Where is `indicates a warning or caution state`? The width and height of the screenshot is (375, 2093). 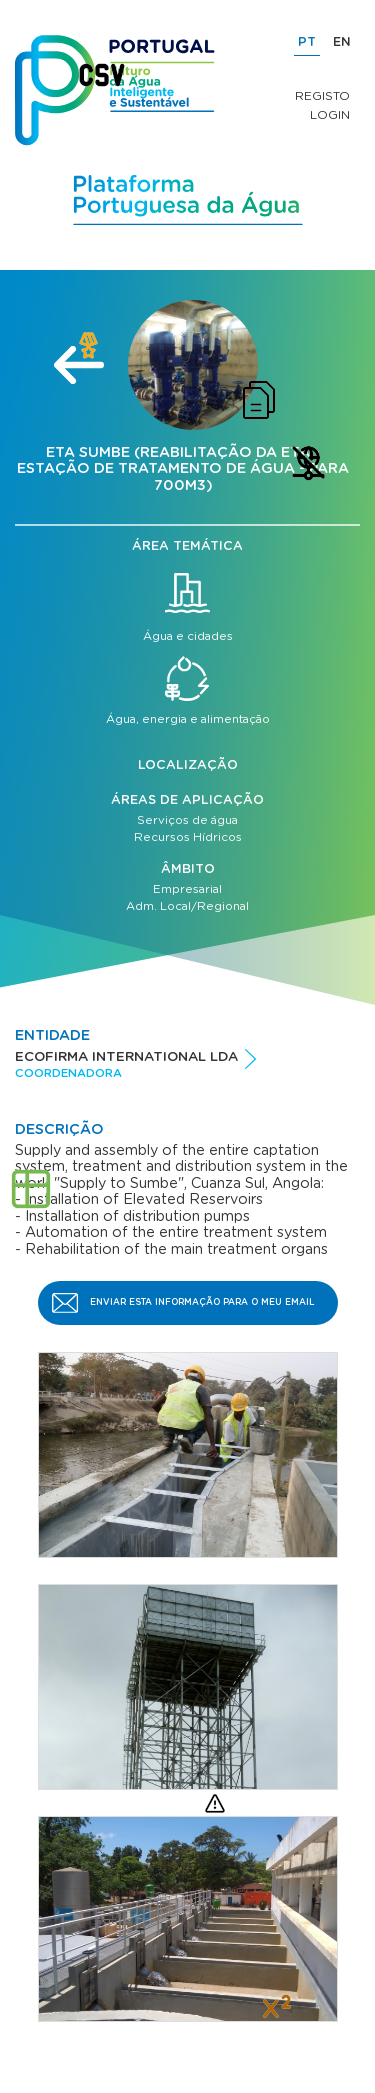
indicates a warning or caution state is located at coordinates (215, 1804).